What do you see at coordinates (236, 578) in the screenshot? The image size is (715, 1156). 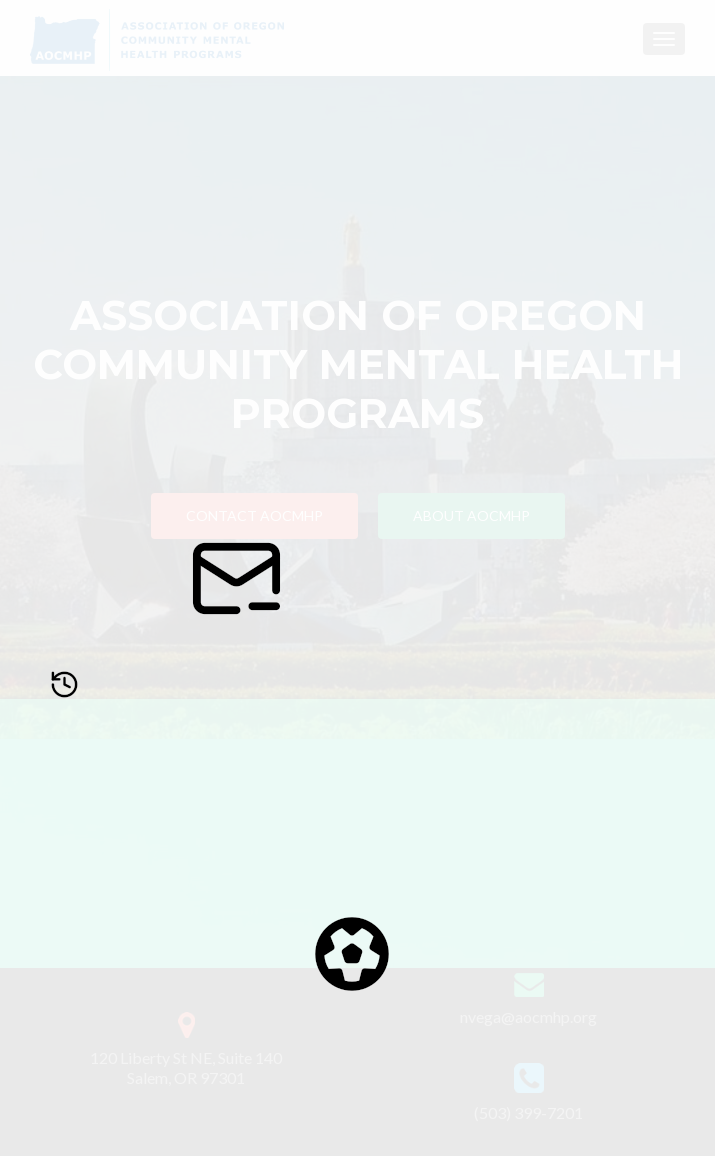 I see `remove an email from your inbox` at bounding box center [236, 578].